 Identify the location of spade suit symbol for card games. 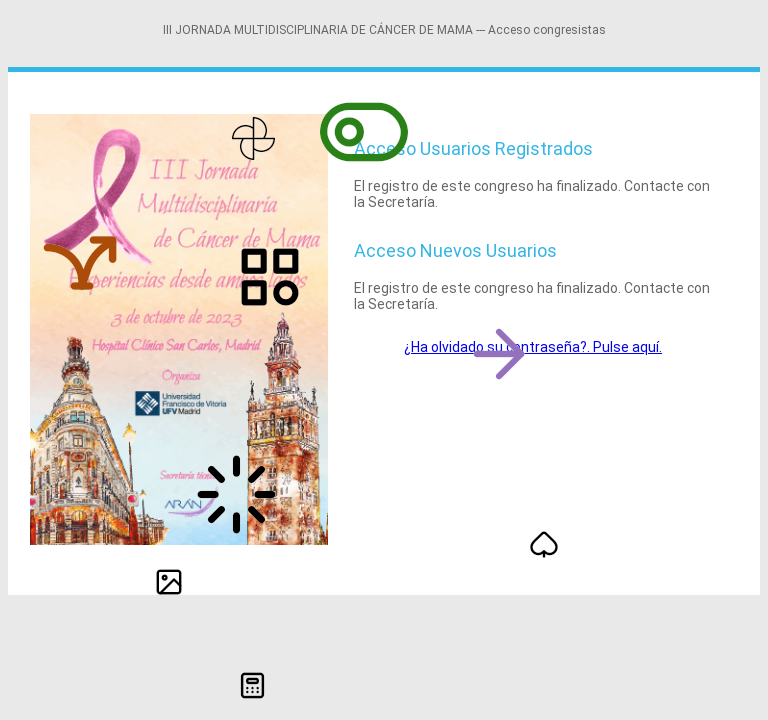
(544, 544).